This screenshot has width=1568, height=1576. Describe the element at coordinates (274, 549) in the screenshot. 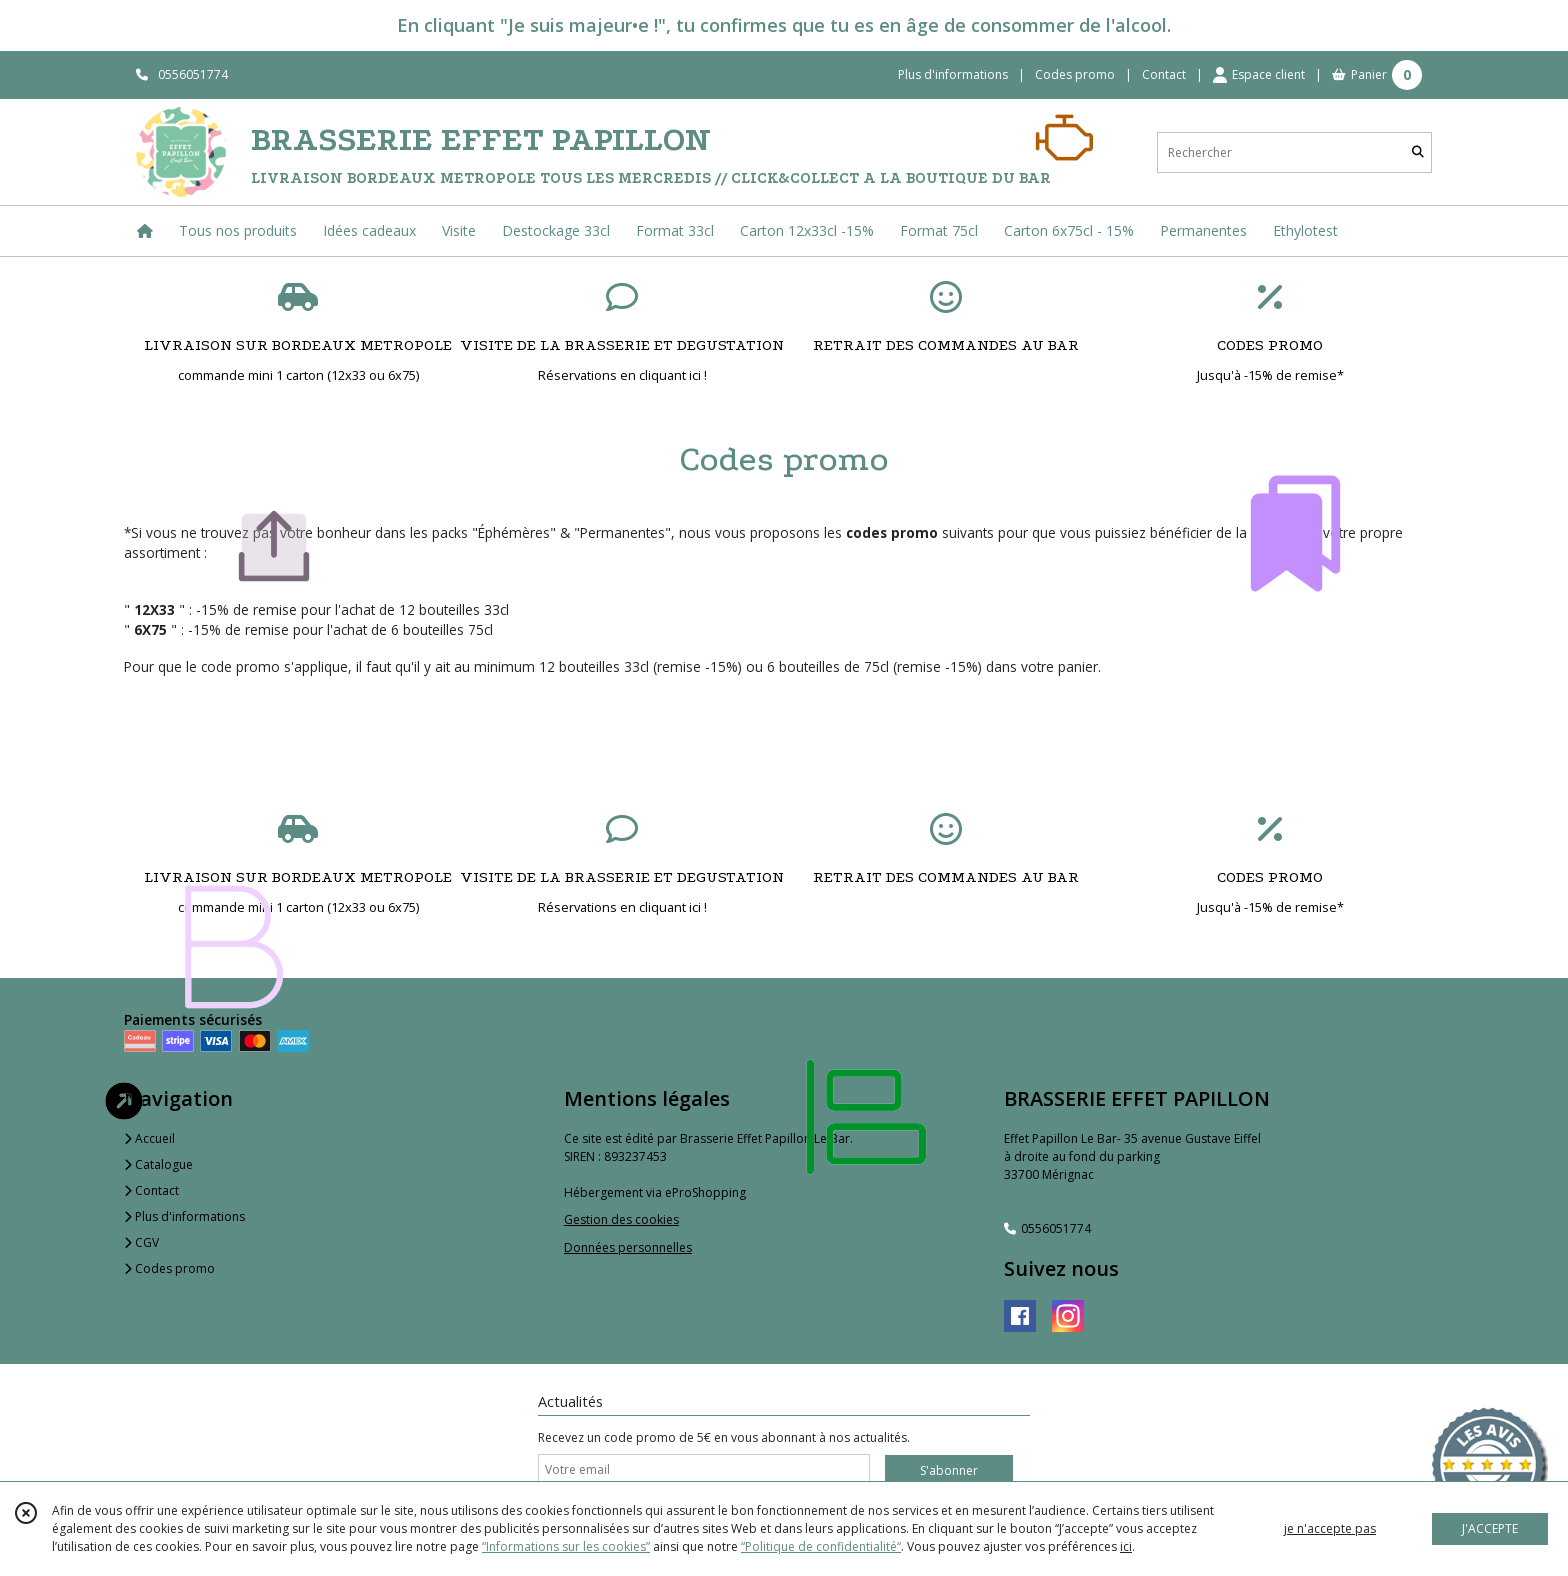

I see `upload a file or document` at that location.